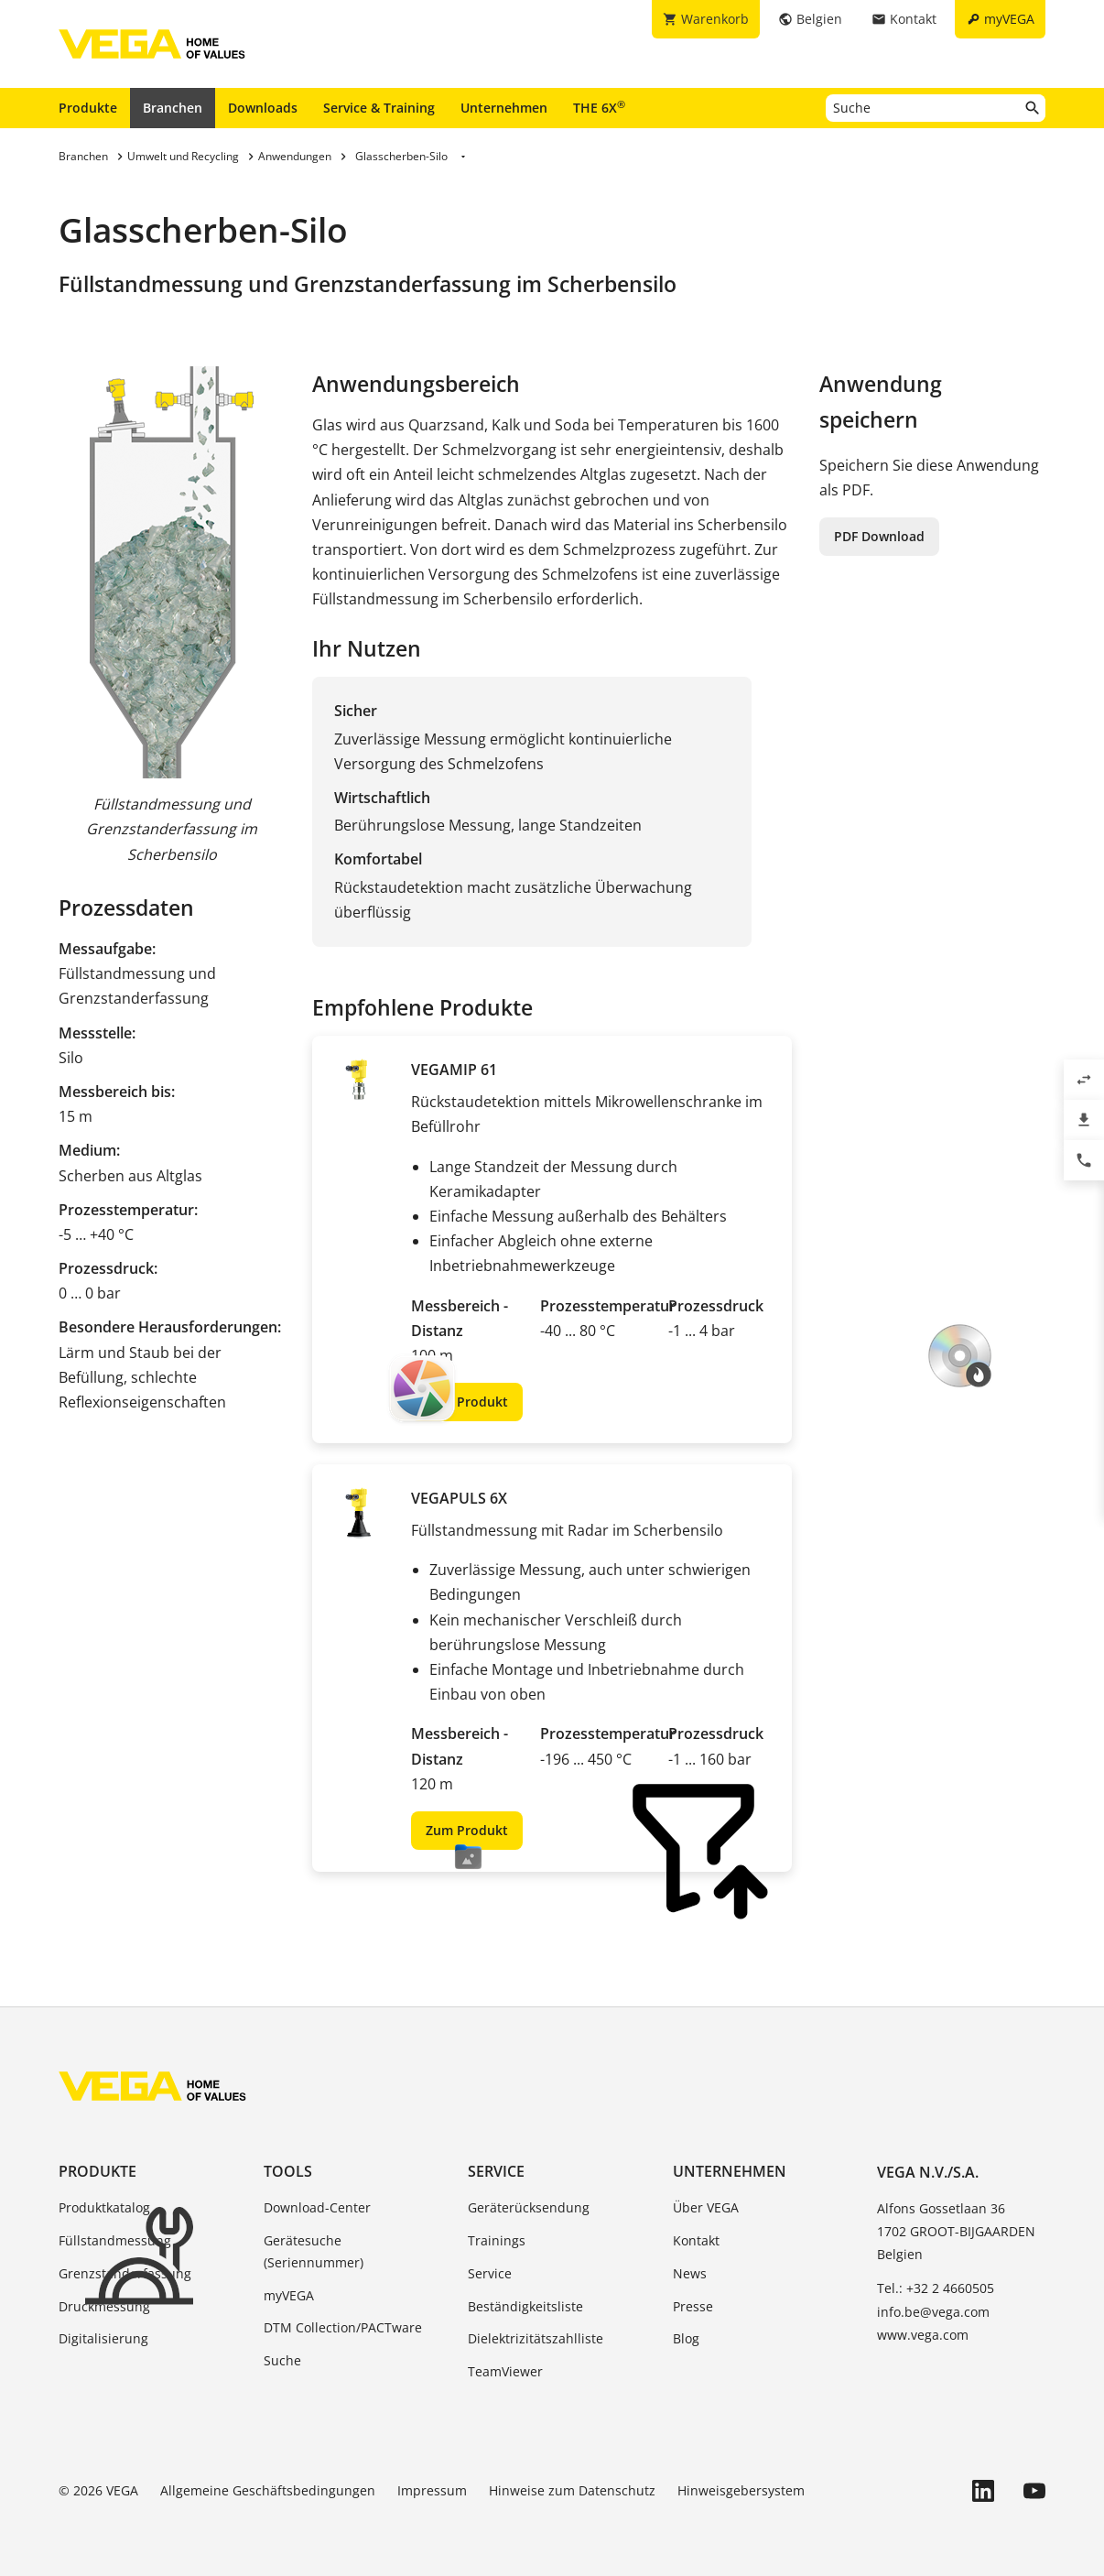  I want to click on open your pictures folder, so click(468, 1856).